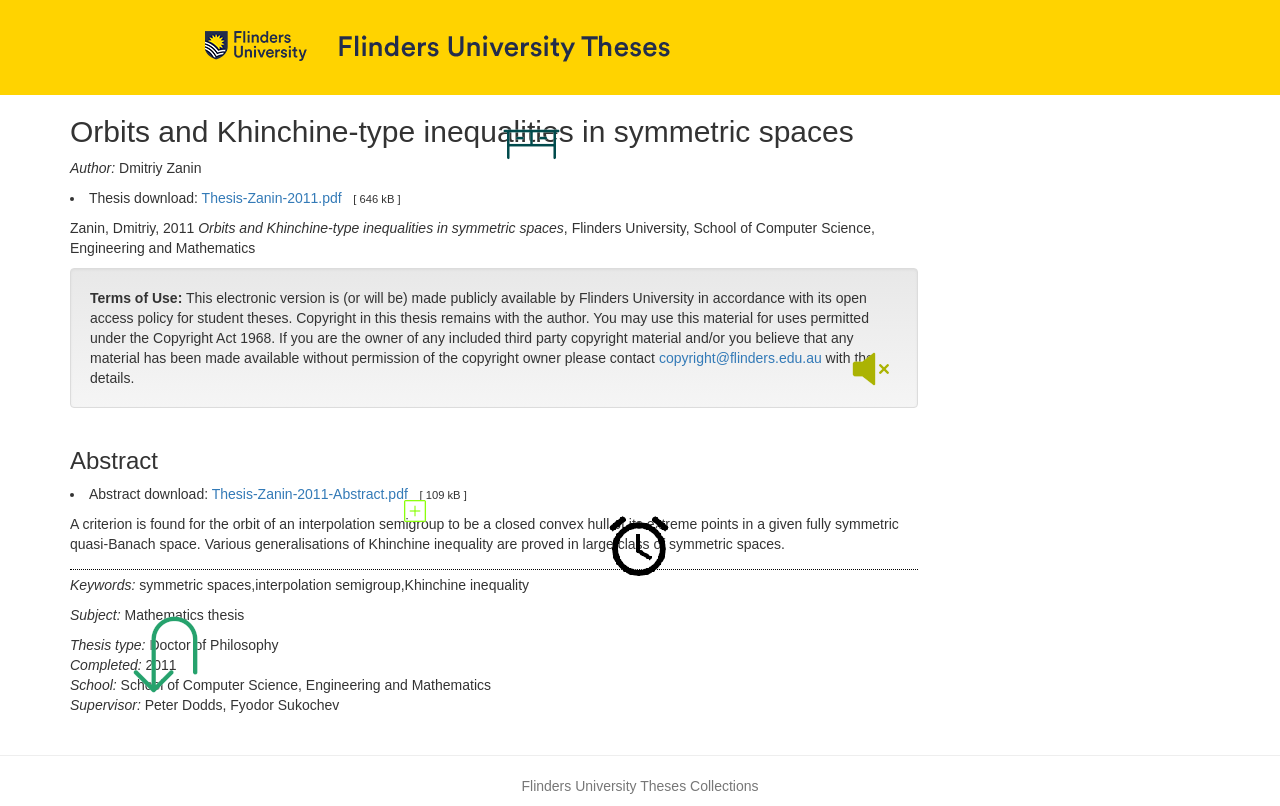  Describe the element at coordinates (639, 546) in the screenshot. I see `set or manage alarms` at that location.